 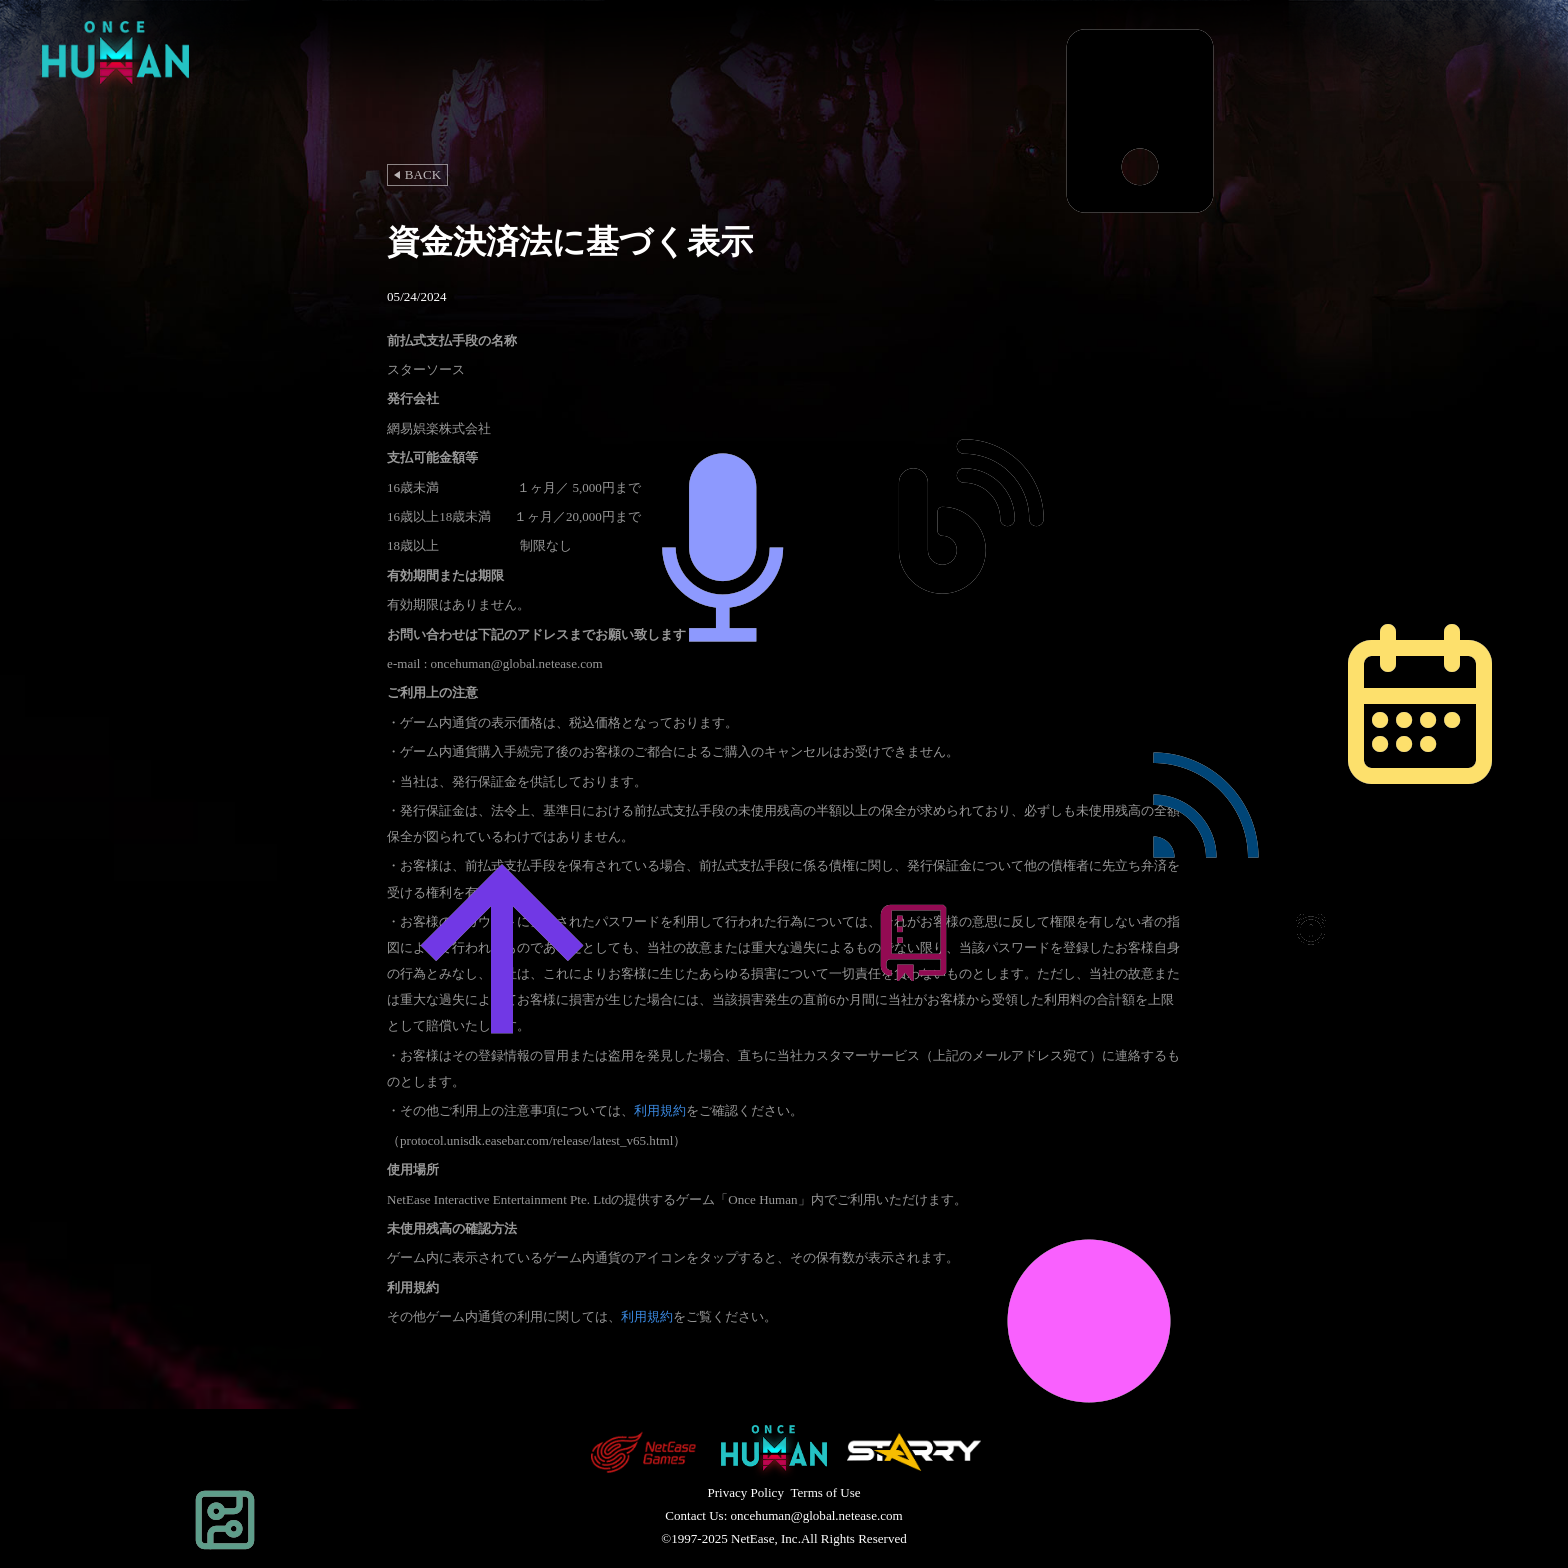 What do you see at coordinates (723, 547) in the screenshot?
I see `tap to use voice input` at bounding box center [723, 547].